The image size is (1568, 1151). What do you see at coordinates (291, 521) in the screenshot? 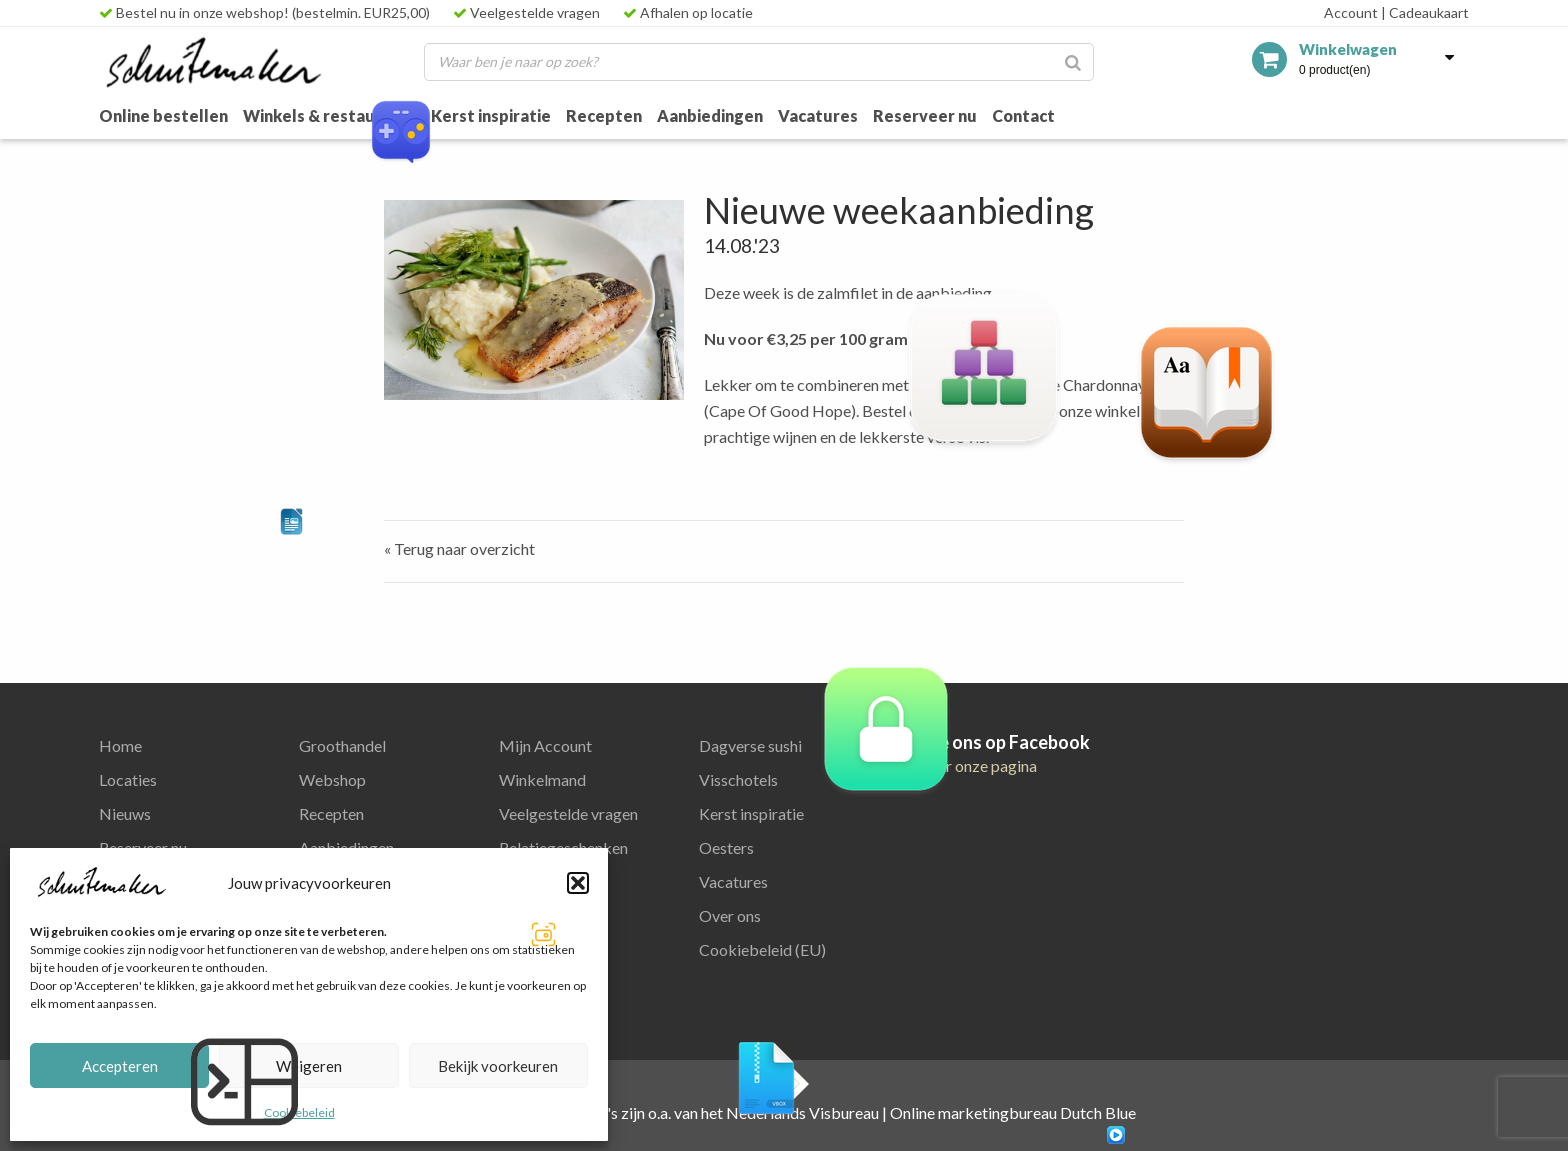
I see `open LibreOffice Writer application` at bounding box center [291, 521].